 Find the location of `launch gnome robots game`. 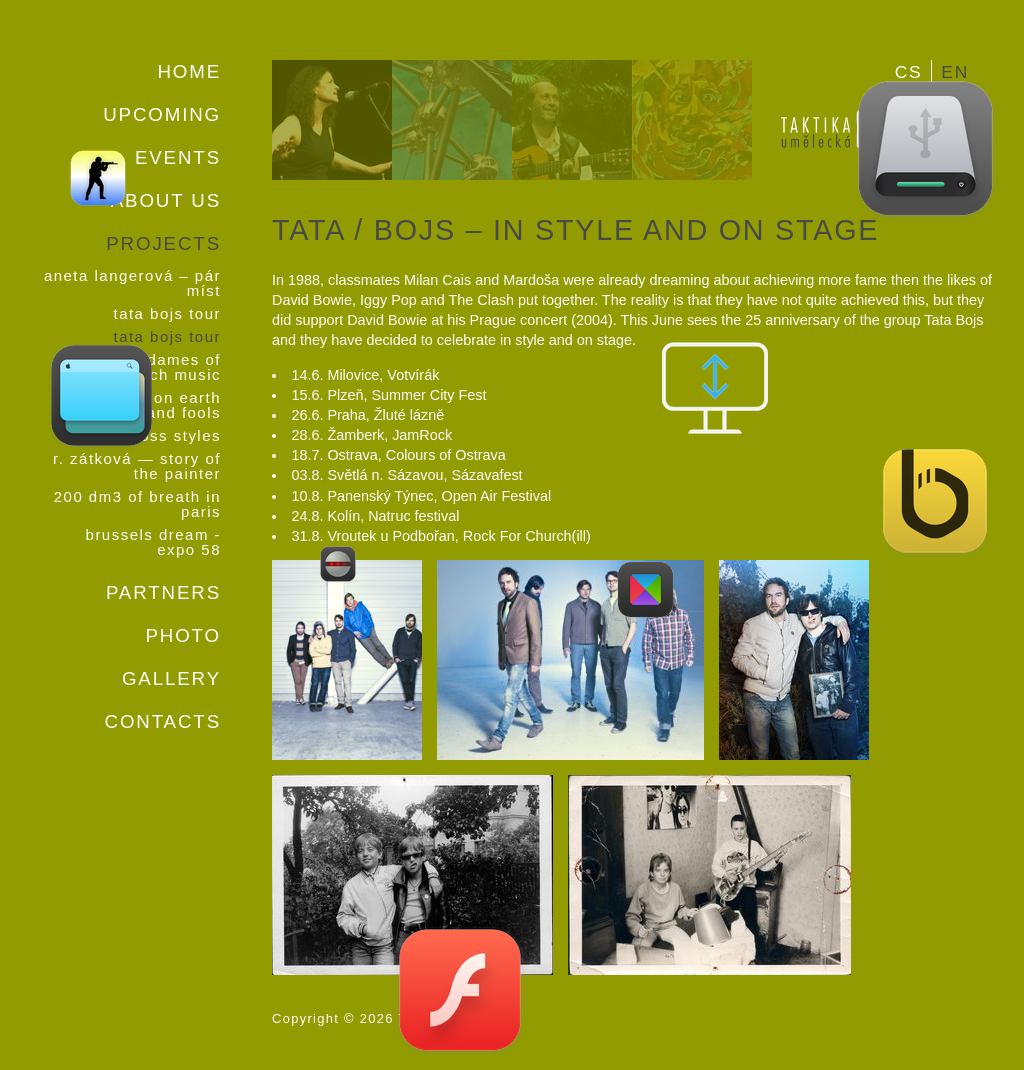

launch gnome robots game is located at coordinates (338, 564).